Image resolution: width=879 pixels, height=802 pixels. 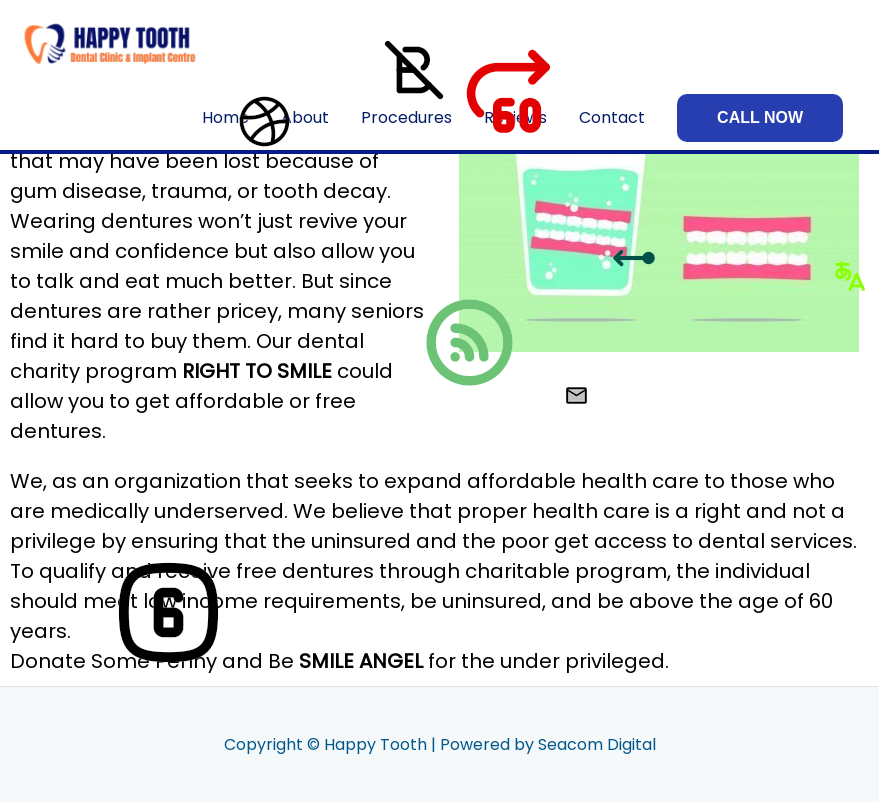 What do you see at coordinates (510, 93) in the screenshot?
I see `skip forward 60 seconds` at bounding box center [510, 93].